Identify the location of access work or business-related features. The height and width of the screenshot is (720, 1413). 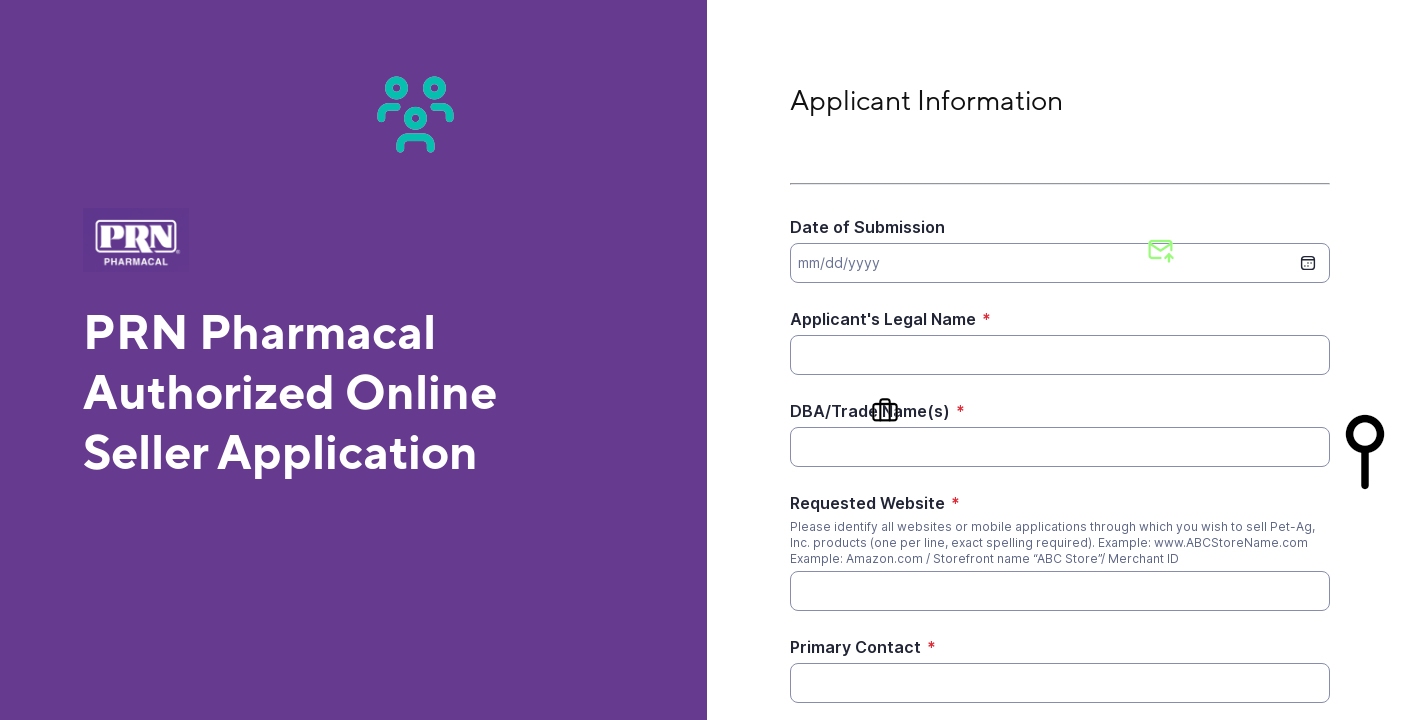
(885, 411).